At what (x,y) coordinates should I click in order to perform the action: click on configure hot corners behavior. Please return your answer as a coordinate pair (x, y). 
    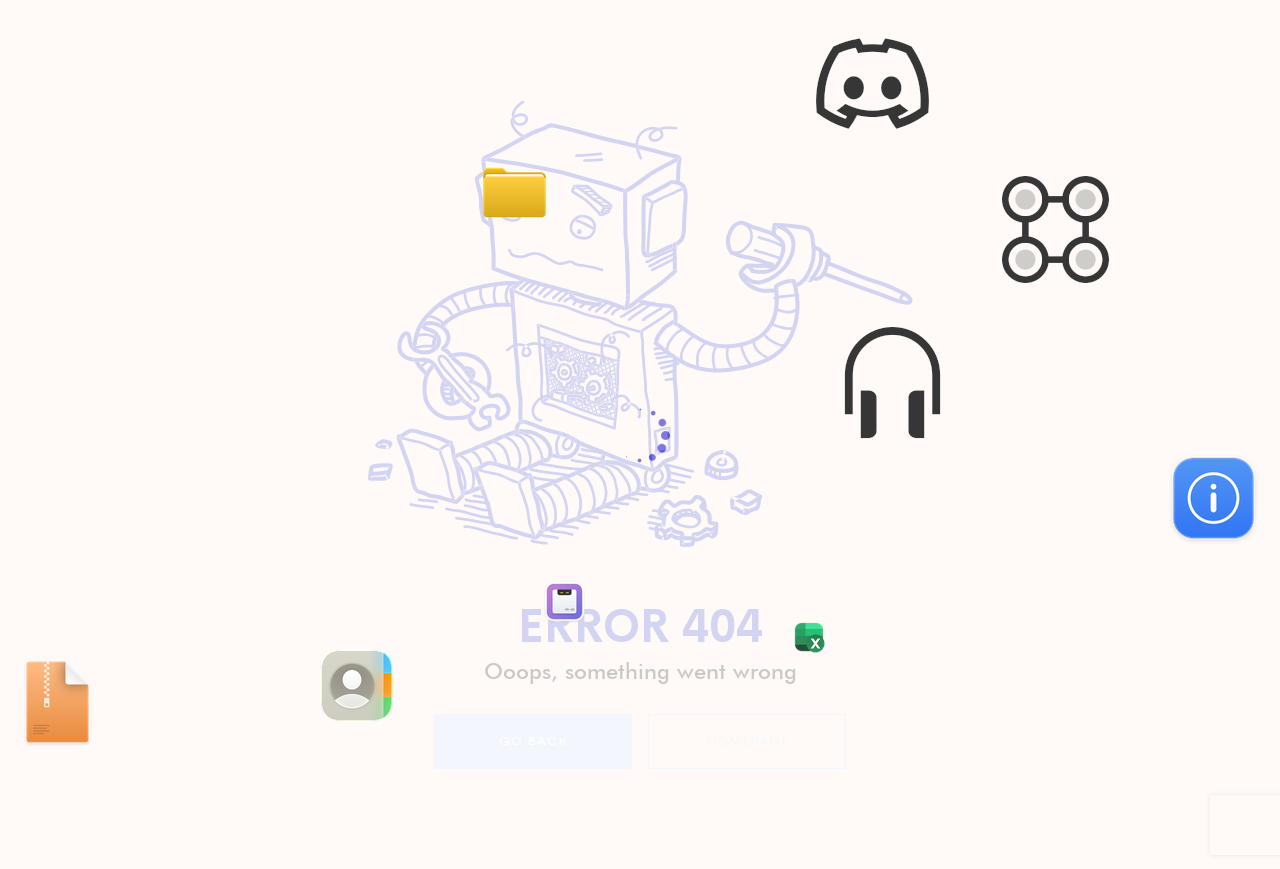
    Looking at the image, I should click on (1055, 229).